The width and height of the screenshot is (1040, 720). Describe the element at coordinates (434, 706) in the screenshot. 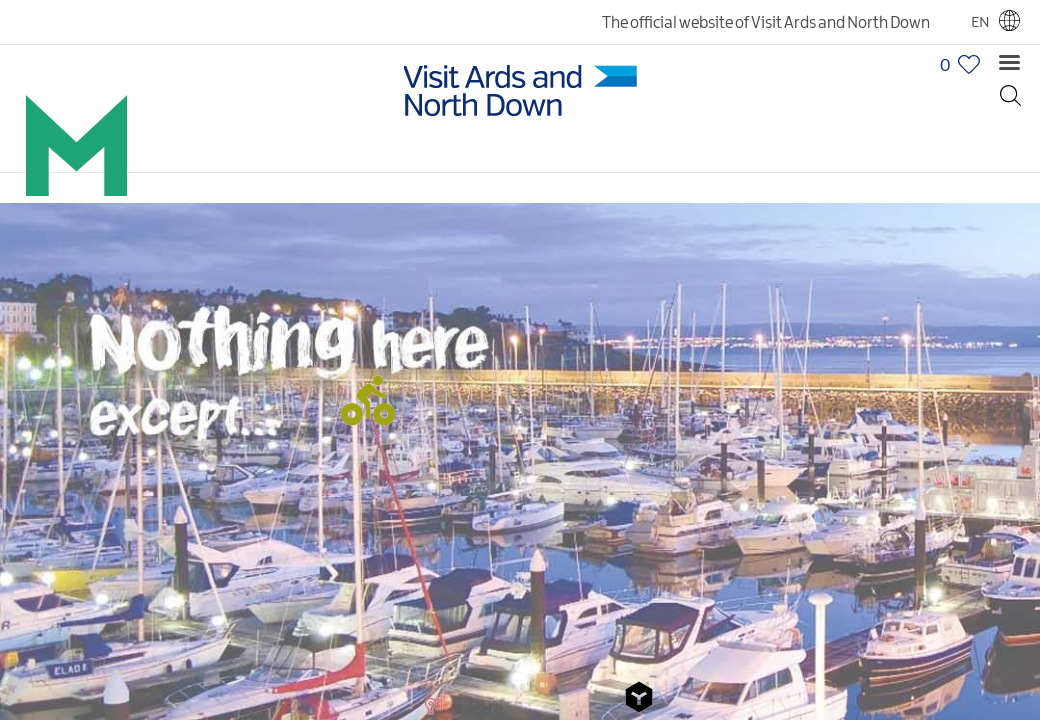

I see `DV camcorder or digital video camera` at that location.